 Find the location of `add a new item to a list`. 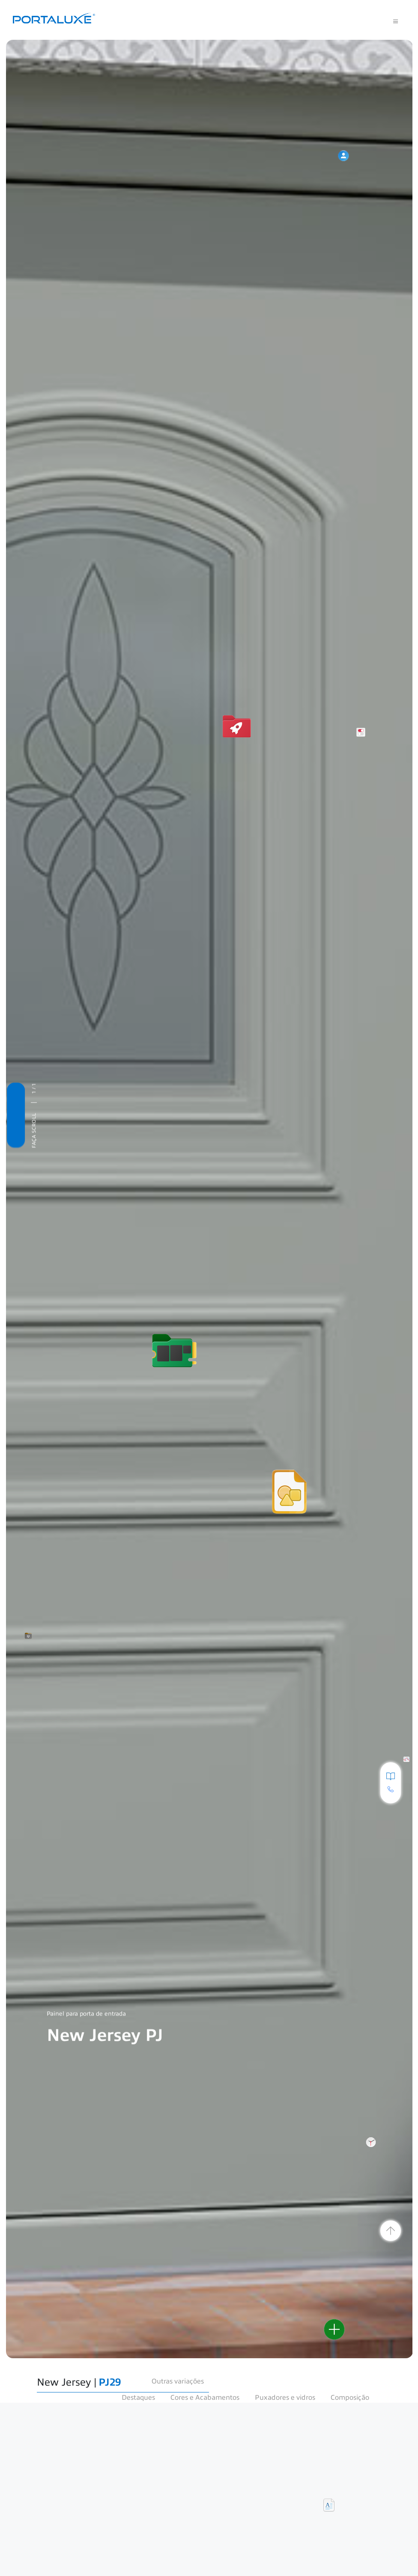

add a new item to a list is located at coordinates (334, 2329).